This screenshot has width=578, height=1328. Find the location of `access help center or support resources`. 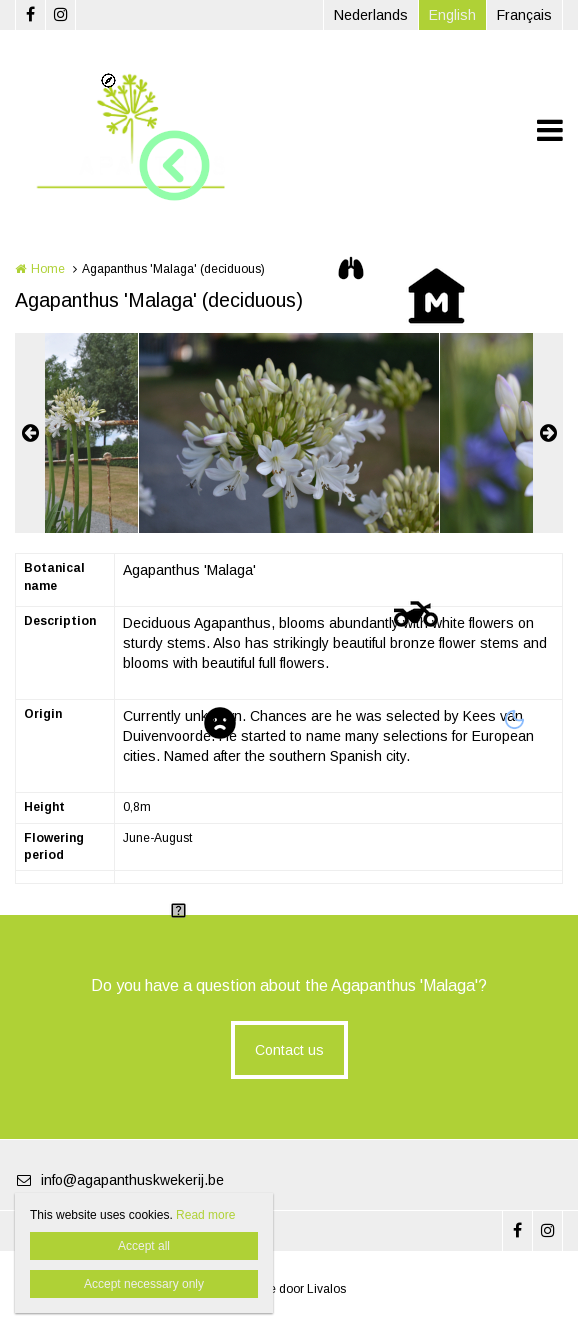

access help center or support resources is located at coordinates (178, 910).